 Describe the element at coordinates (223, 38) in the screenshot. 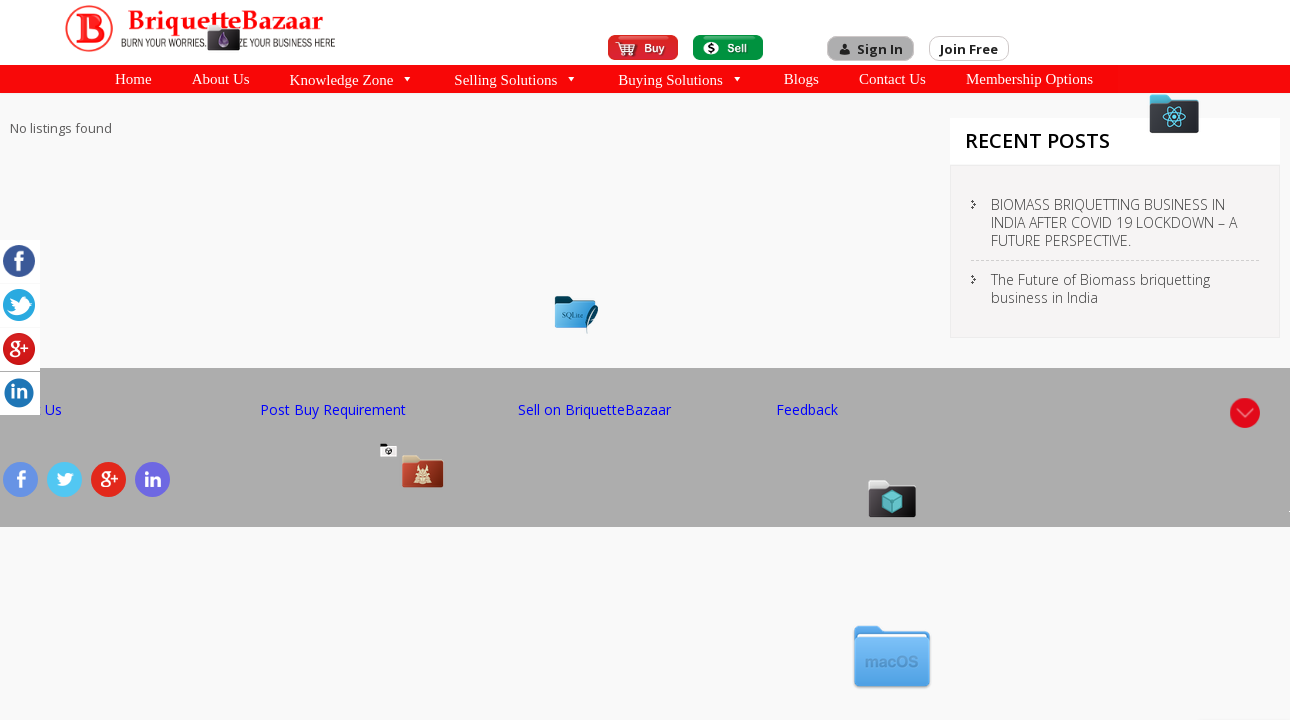

I see `folder containing elixir programming language projects` at that location.